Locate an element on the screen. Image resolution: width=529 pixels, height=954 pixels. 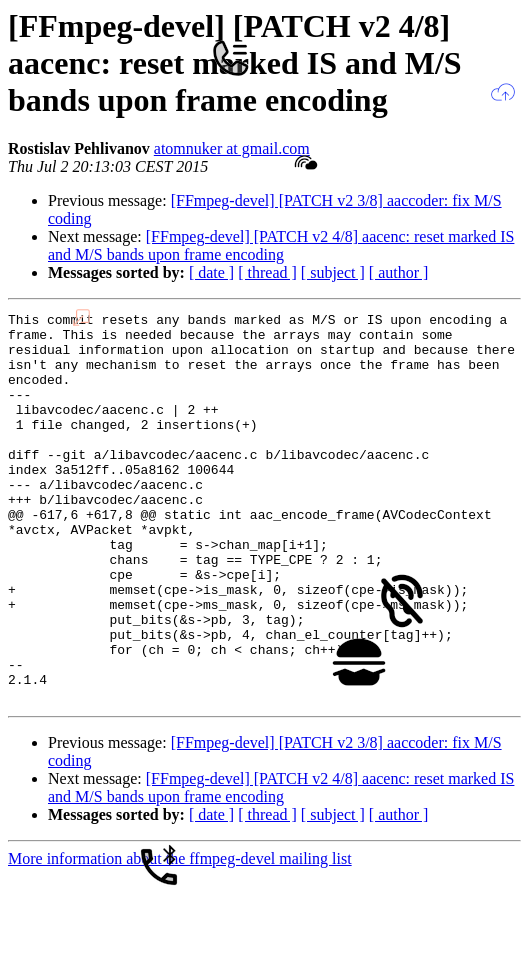
upload file to cloud storage is located at coordinates (503, 92).